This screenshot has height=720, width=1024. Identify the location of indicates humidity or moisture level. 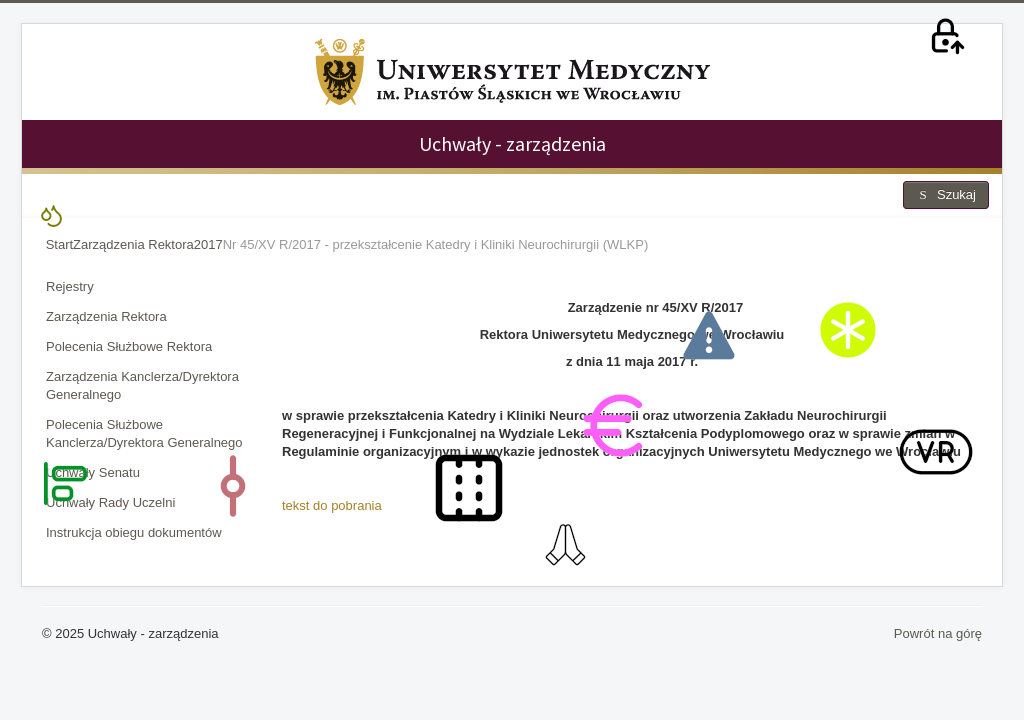
(51, 215).